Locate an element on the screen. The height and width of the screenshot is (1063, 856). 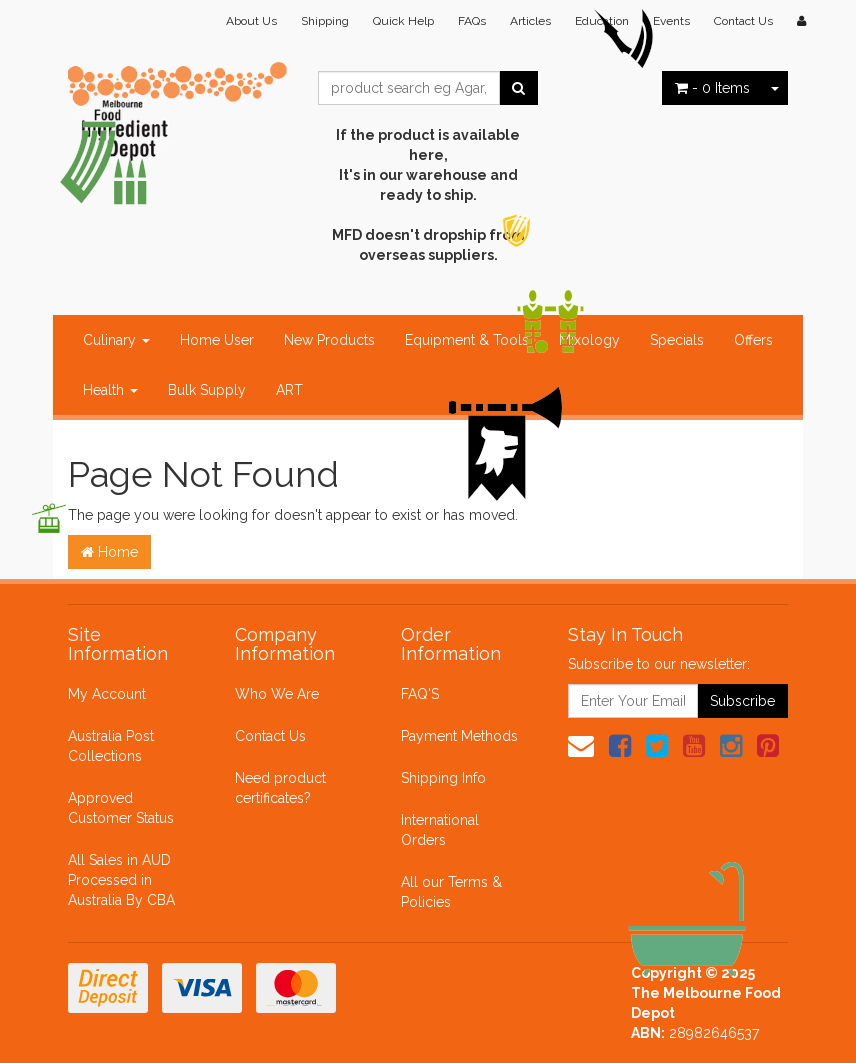
indicates a tearing or ripping action in gameplay is located at coordinates (623, 38).